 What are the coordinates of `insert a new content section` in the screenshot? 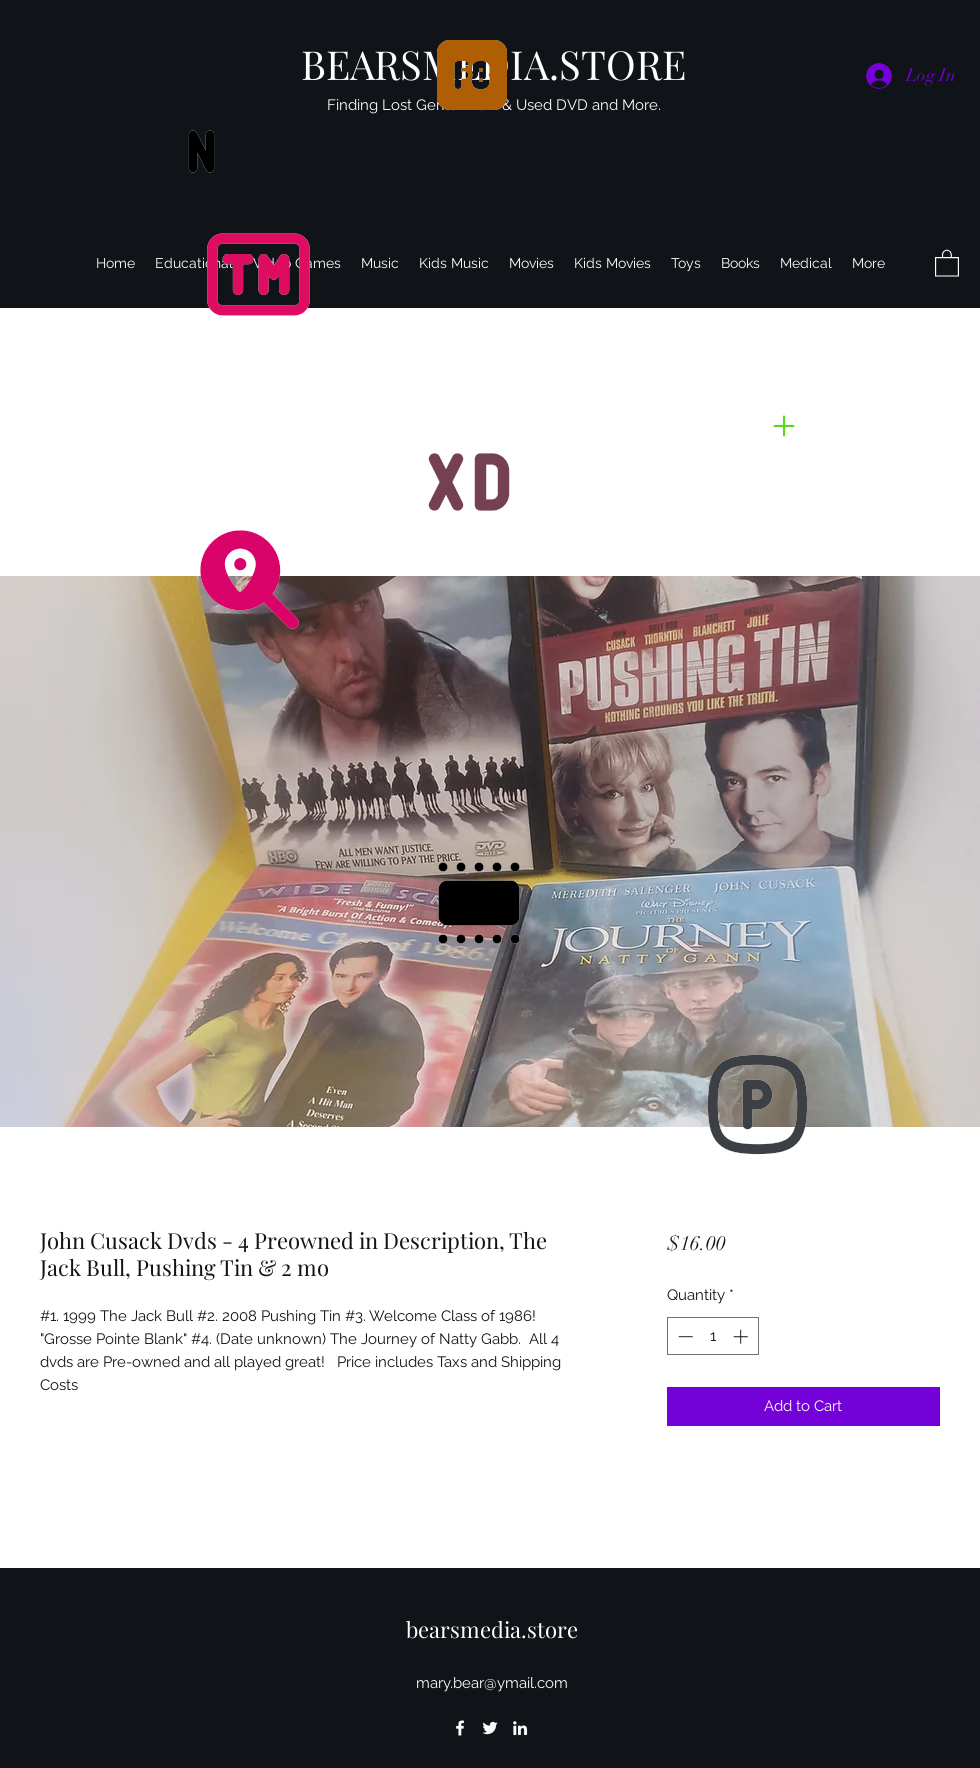 It's located at (479, 903).